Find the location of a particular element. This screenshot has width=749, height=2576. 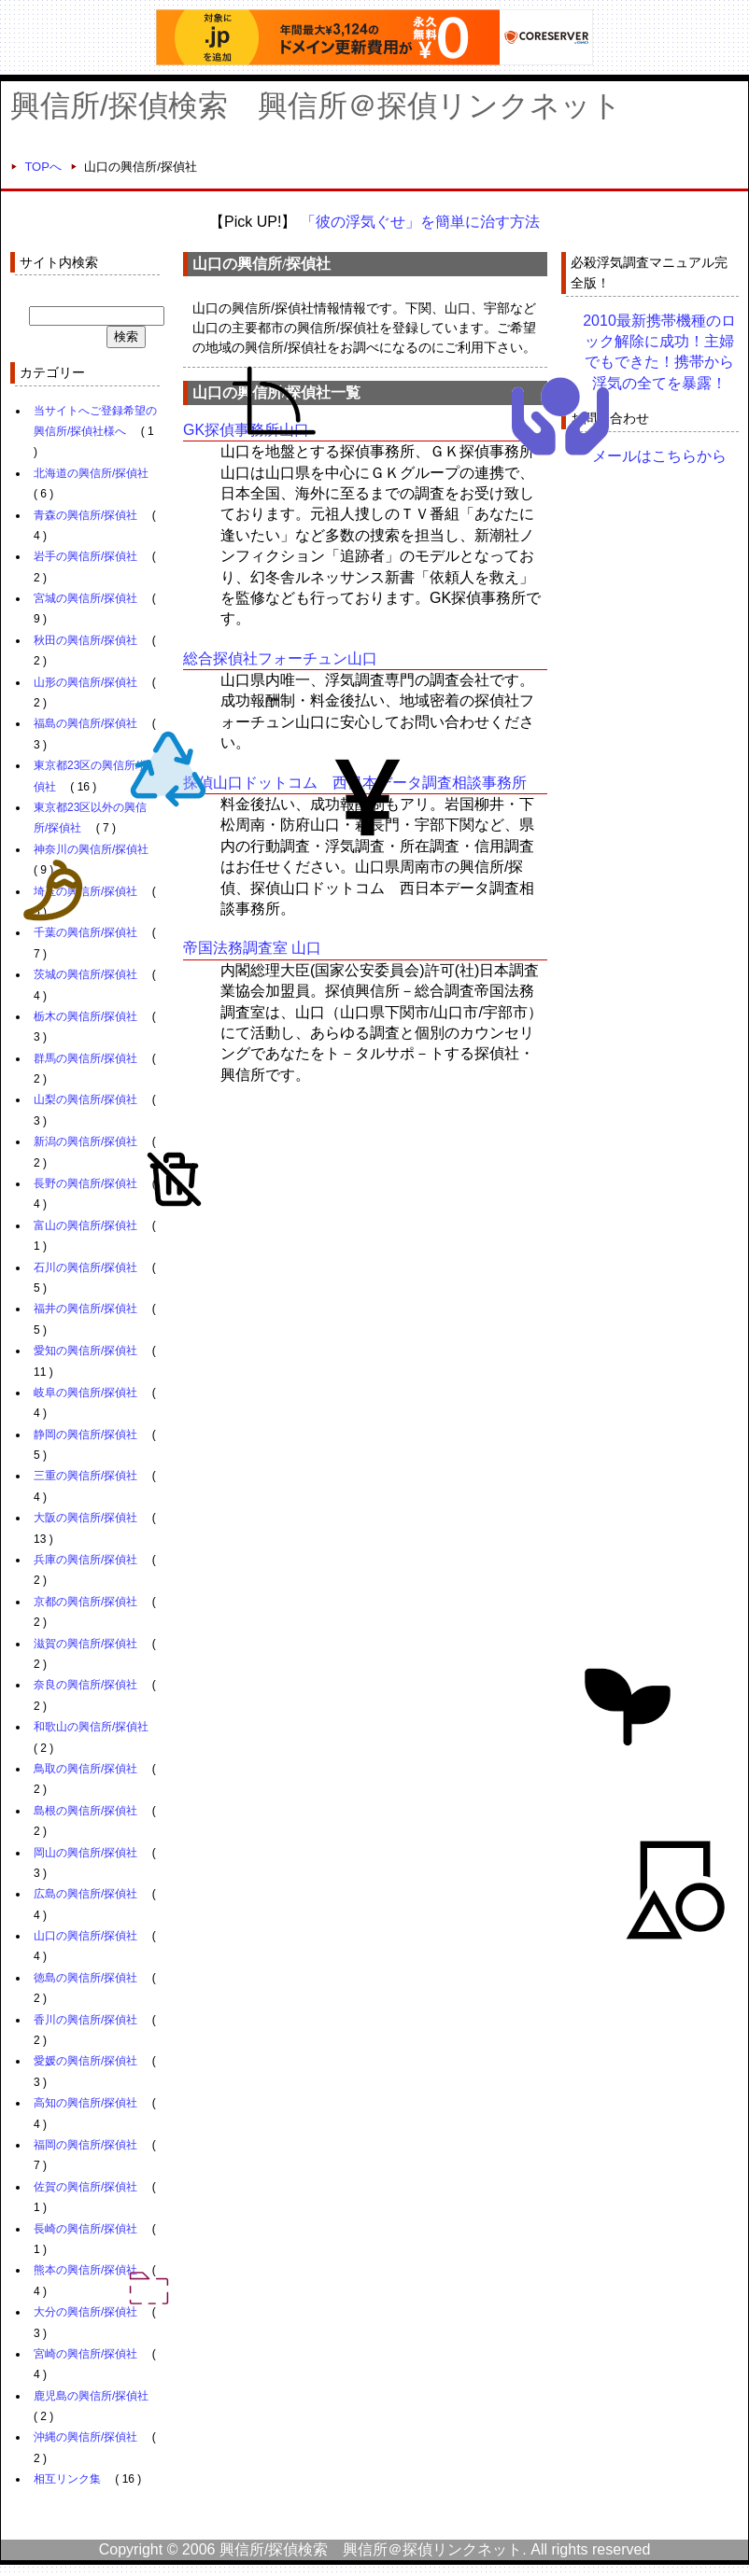

view miscellaneous symbols or special characters is located at coordinates (675, 1890).